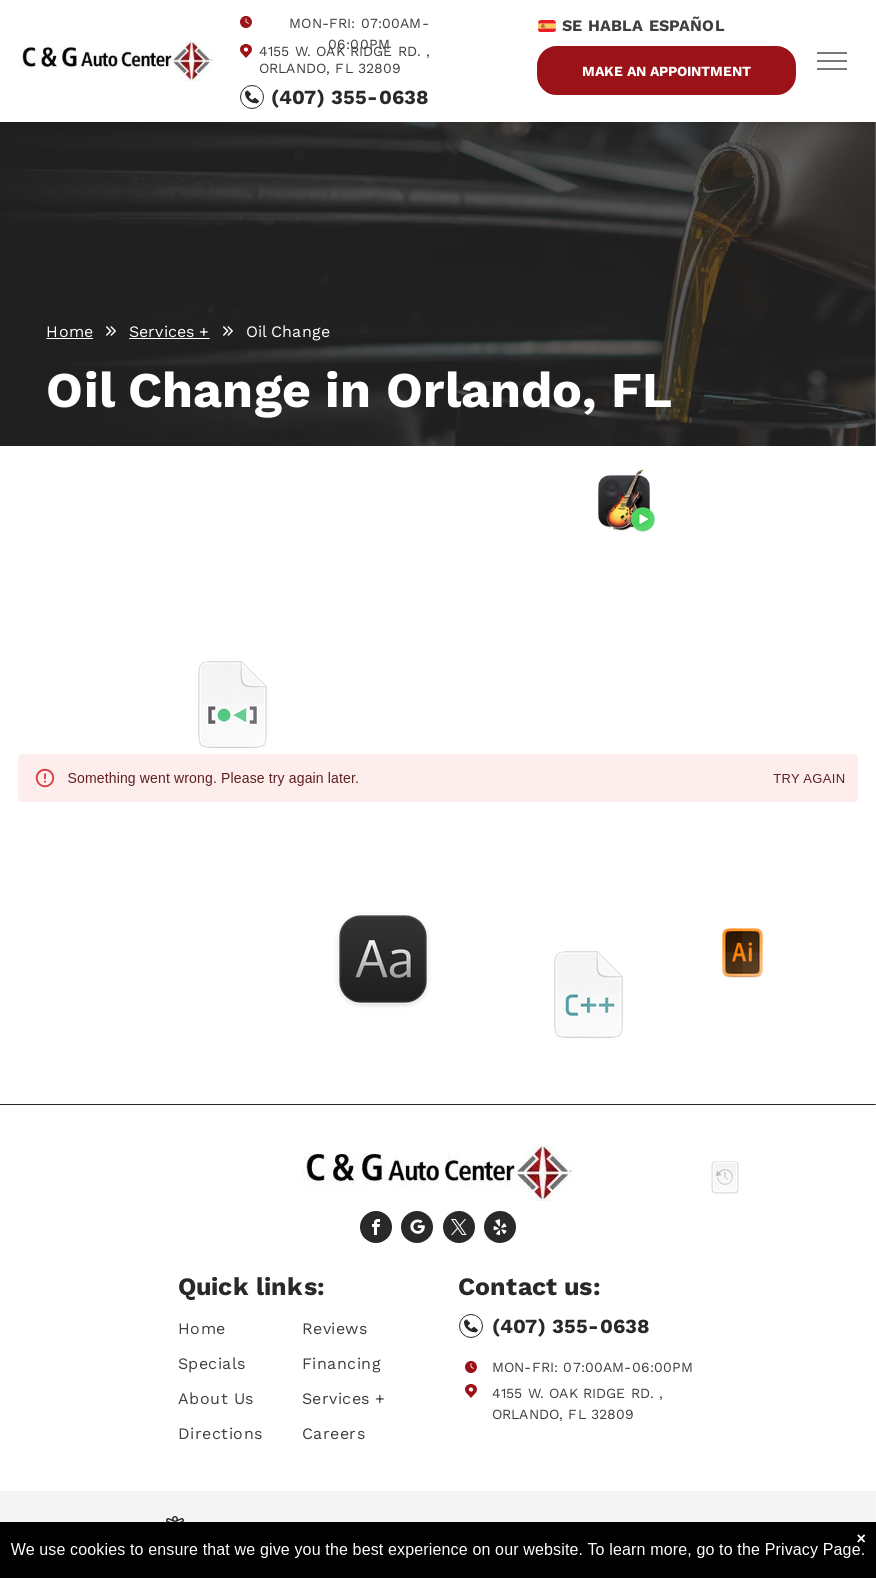 This screenshot has width=876, height=1578. I want to click on a C++ source code file, so click(588, 994).